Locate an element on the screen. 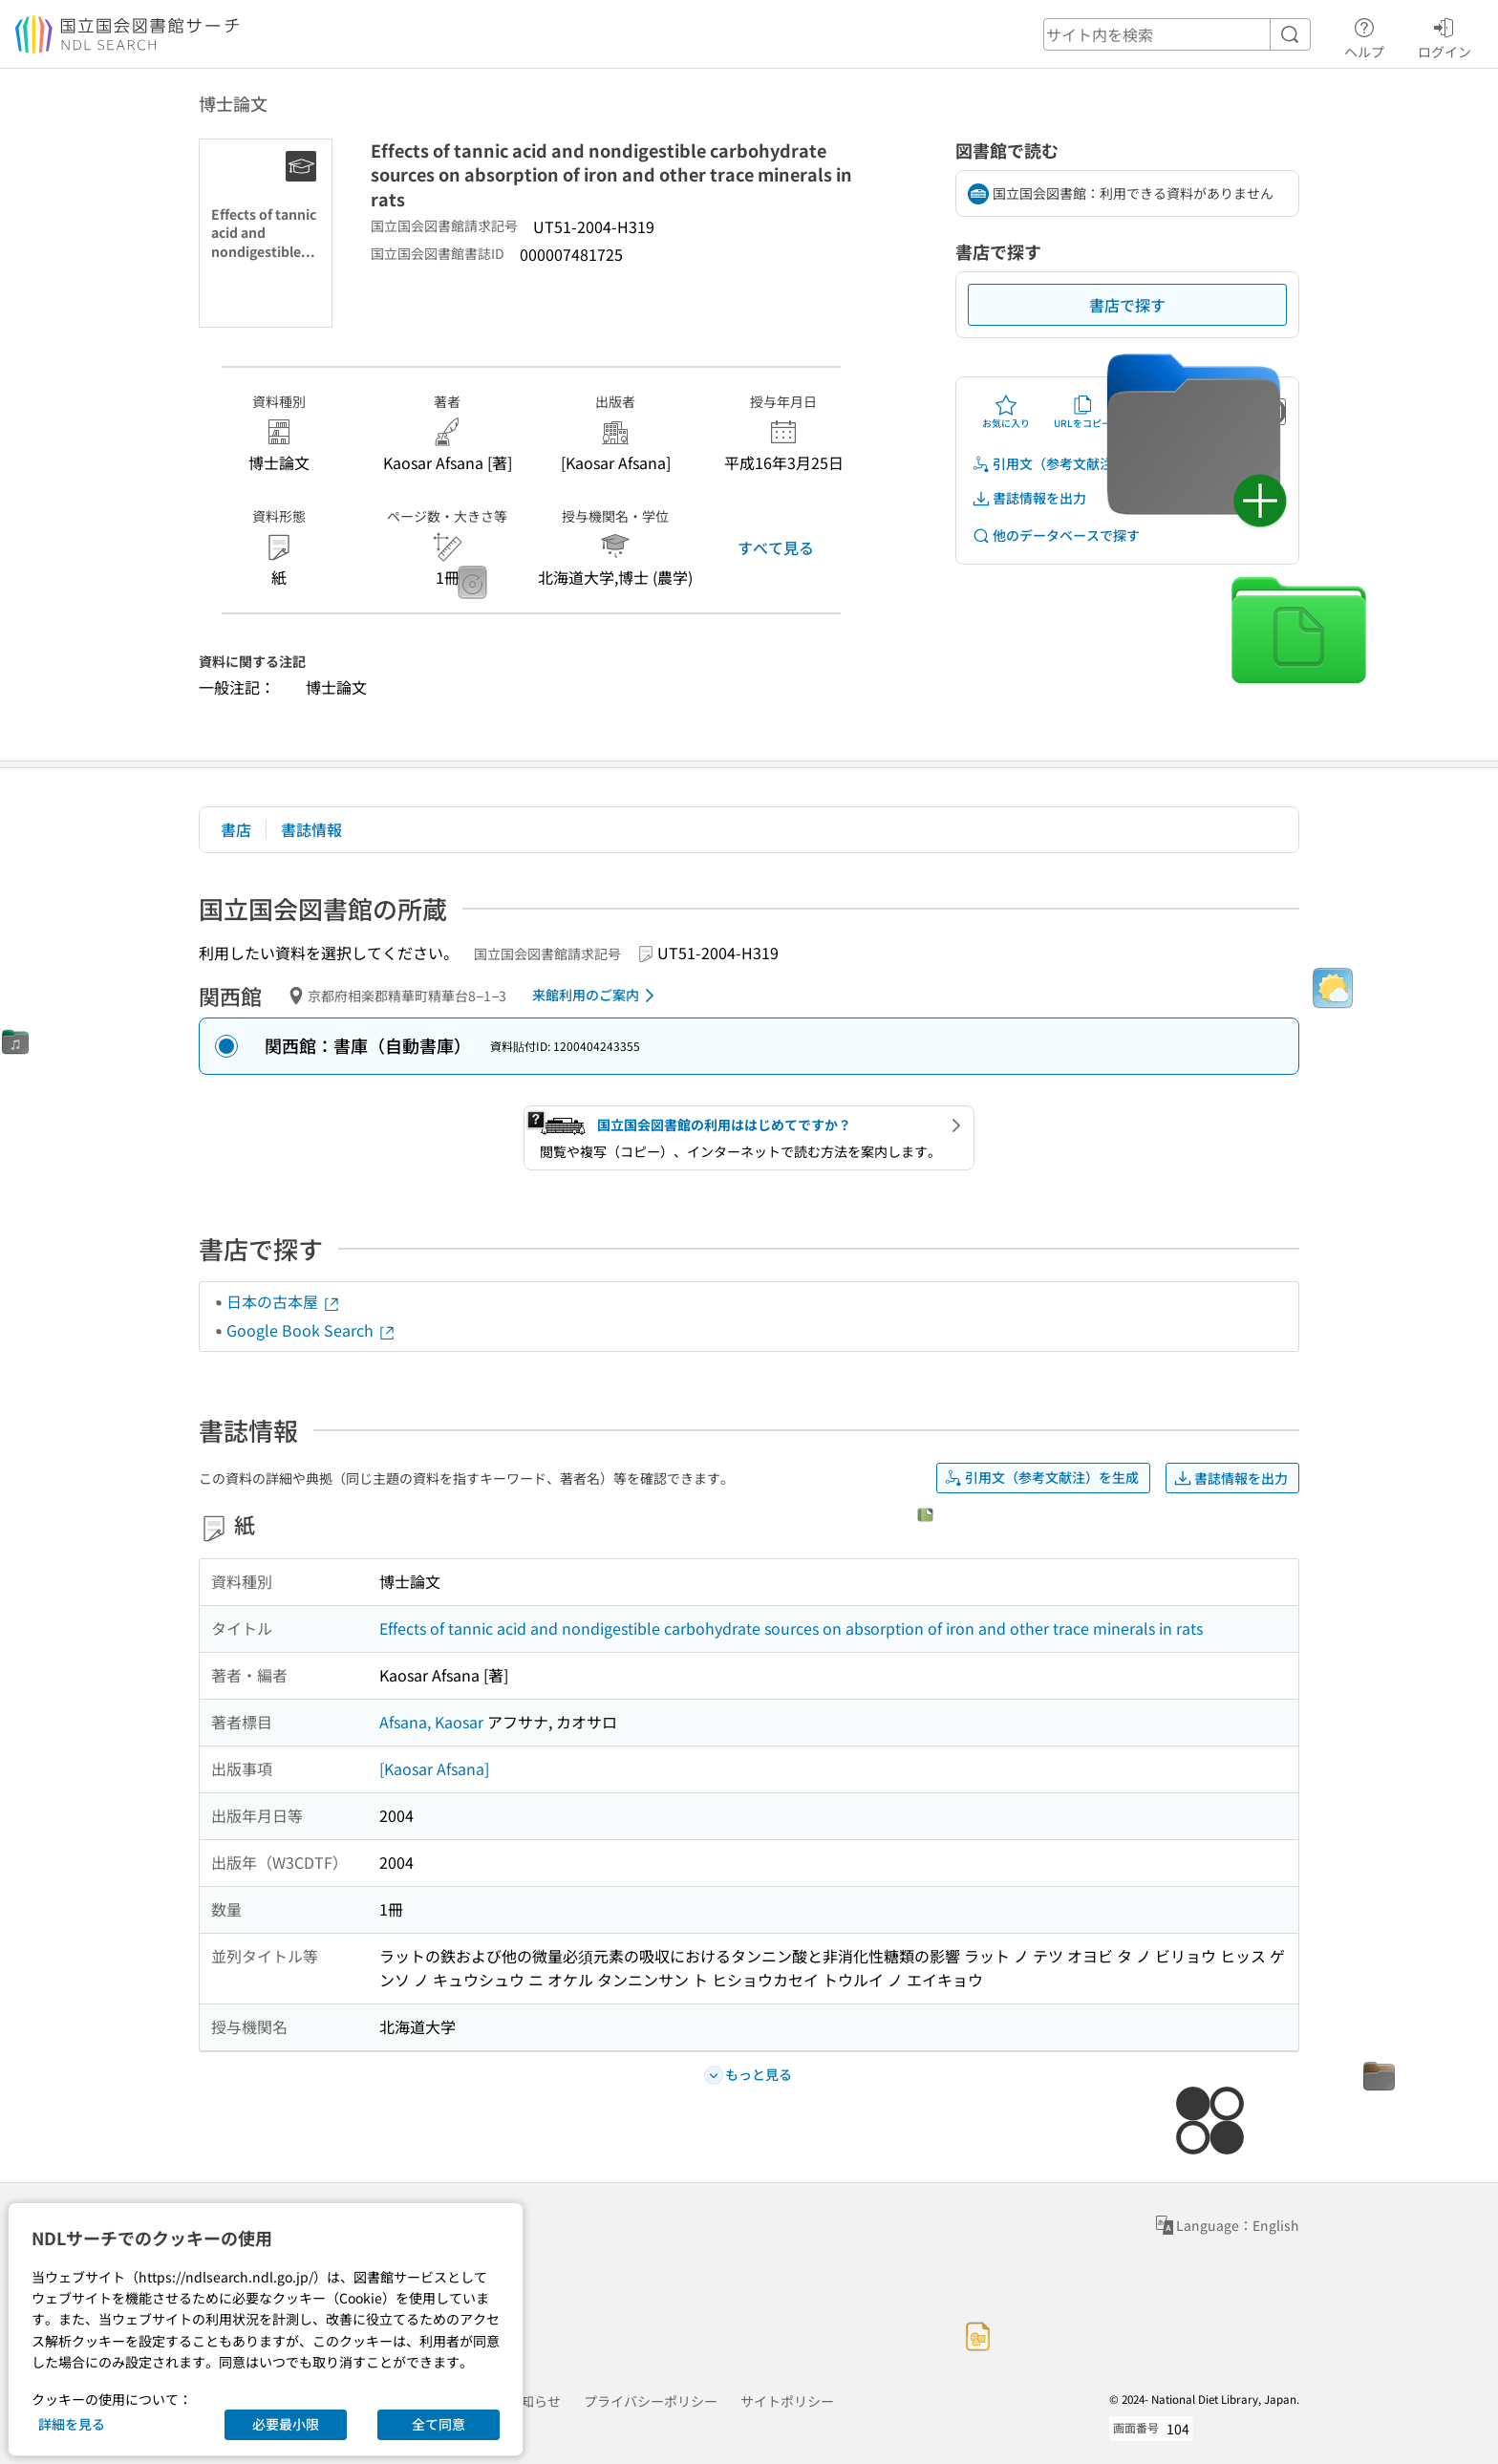 This screenshot has height=2464, width=1498. open documents folder is located at coordinates (1298, 630).